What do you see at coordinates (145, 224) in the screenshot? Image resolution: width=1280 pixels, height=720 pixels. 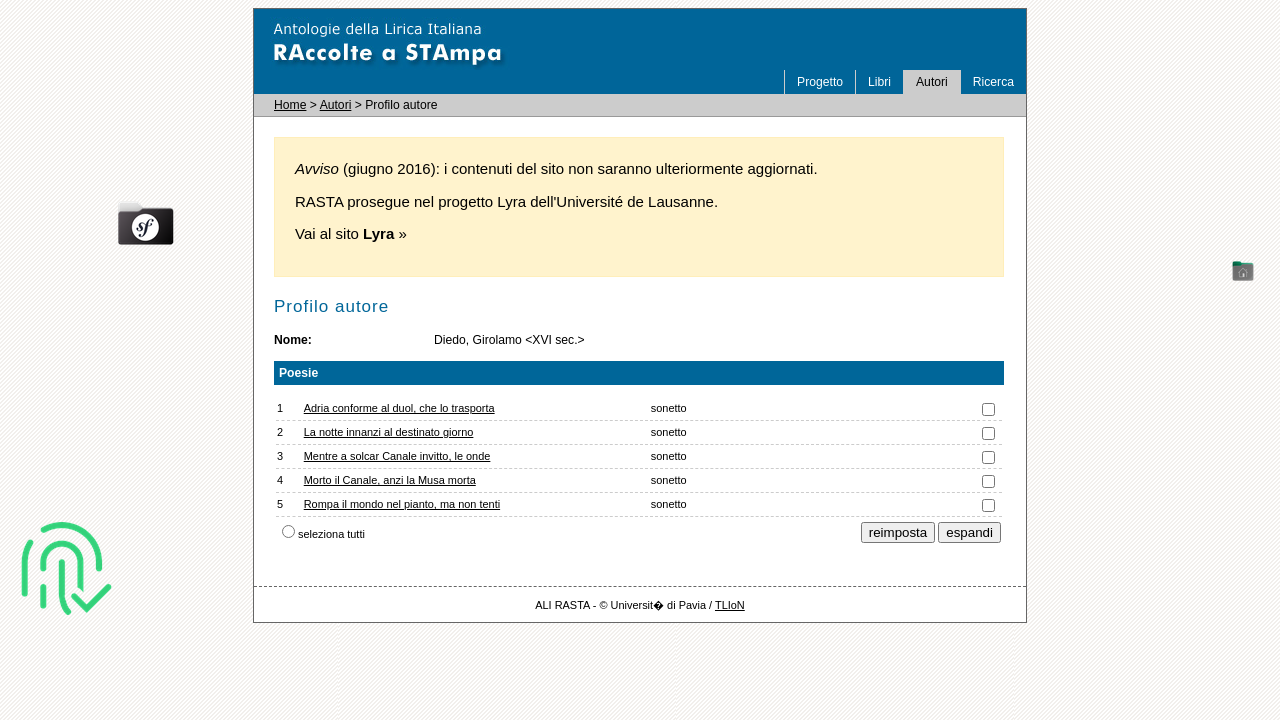 I see `open symfony project folder` at bounding box center [145, 224].